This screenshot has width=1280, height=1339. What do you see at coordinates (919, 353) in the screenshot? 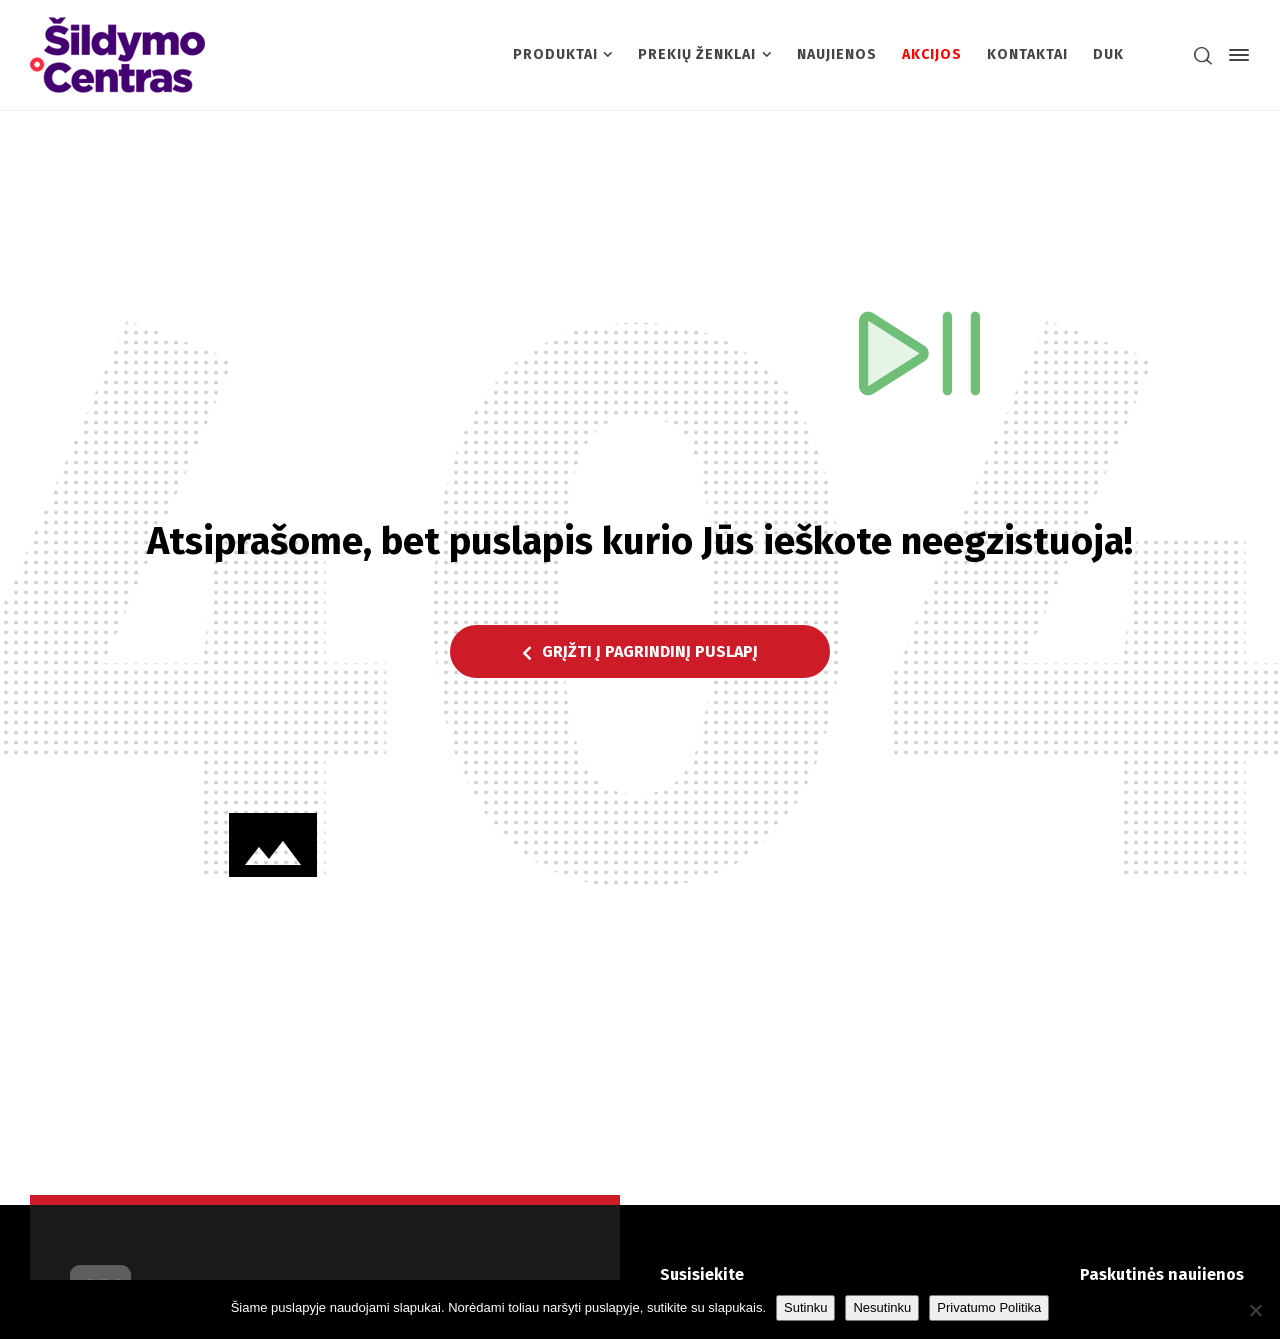
I see `toggle between play and pause for media playback` at bounding box center [919, 353].